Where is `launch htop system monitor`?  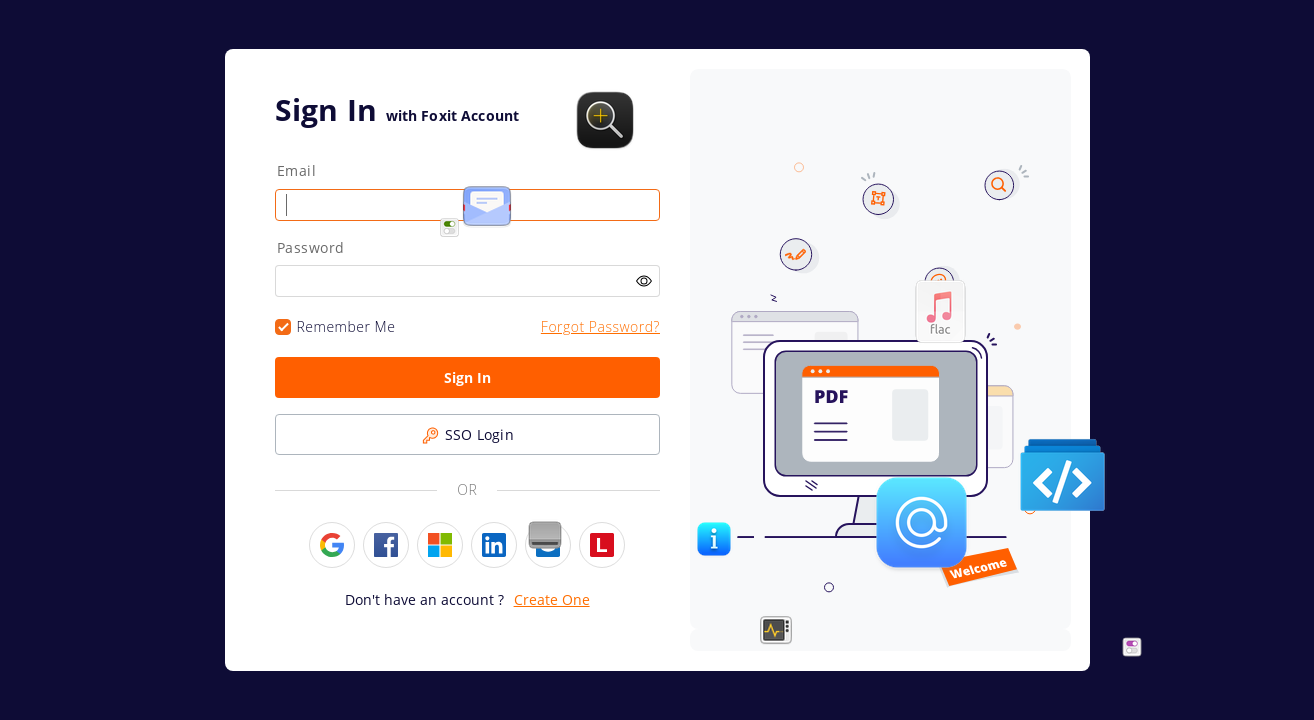 launch htop system monitor is located at coordinates (776, 630).